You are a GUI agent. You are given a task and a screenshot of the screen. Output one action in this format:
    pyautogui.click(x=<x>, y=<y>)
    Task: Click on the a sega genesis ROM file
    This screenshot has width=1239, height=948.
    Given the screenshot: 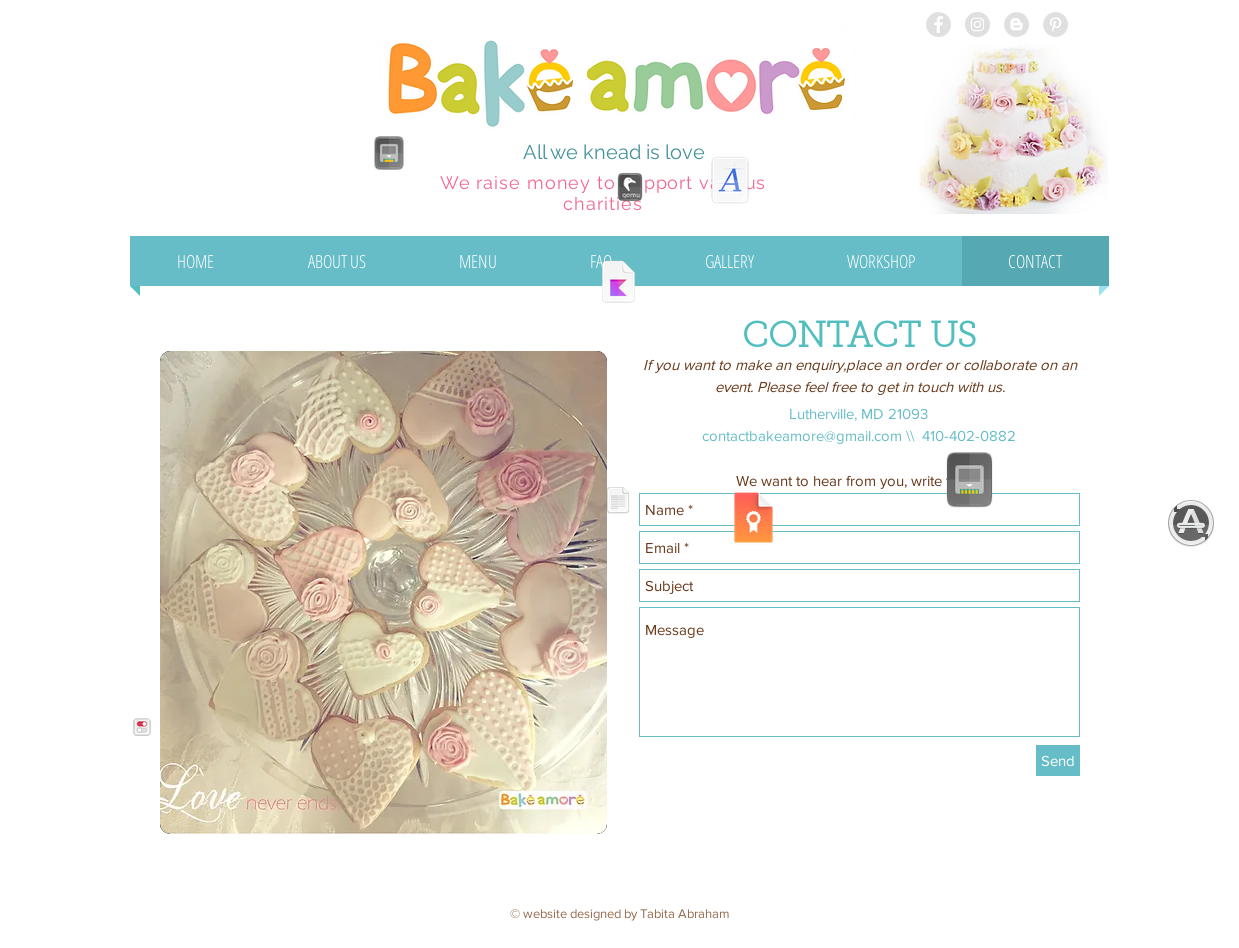 What is the action you would take?
    pyautogui.click(x=969, y=479)
    